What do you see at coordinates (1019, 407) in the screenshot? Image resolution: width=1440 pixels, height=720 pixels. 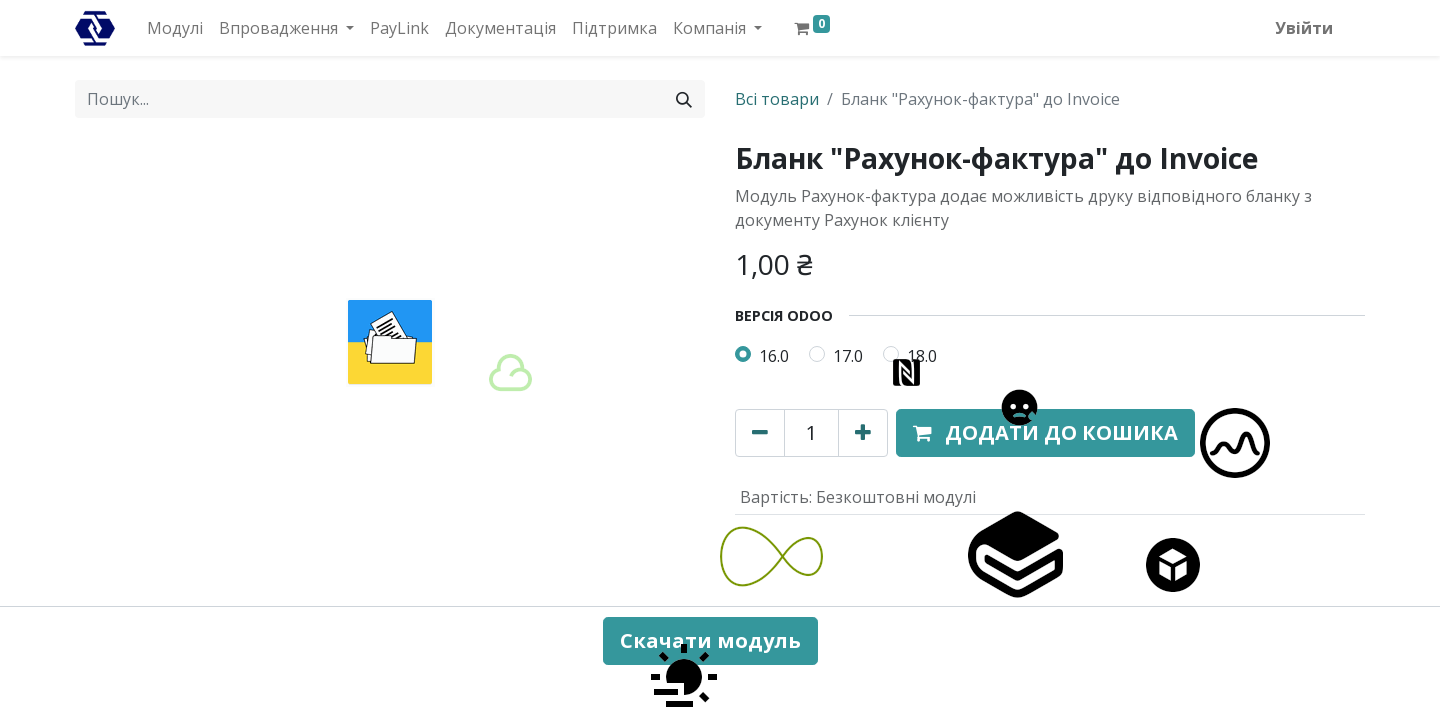 I see `indicate negative feedback or dissatisfaction` at bounding box center [1019, 407].